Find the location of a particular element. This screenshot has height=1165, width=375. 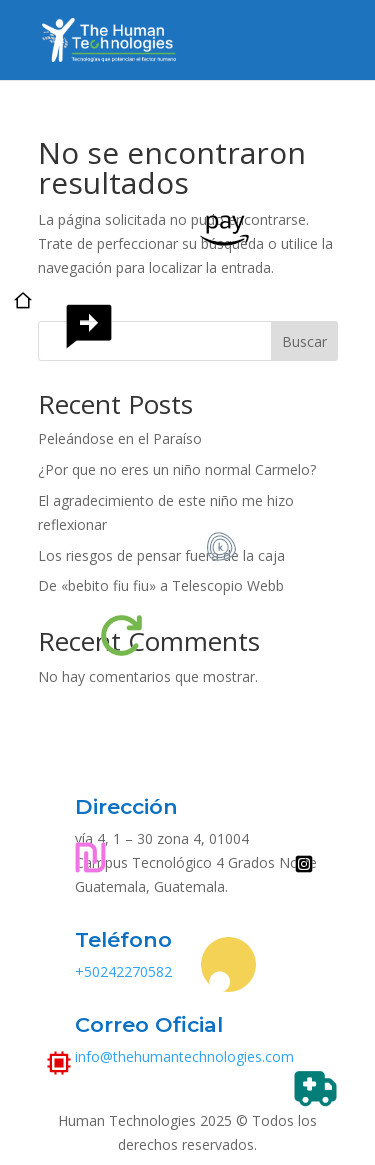

open Instagram app is located at coordinates (304, 864).